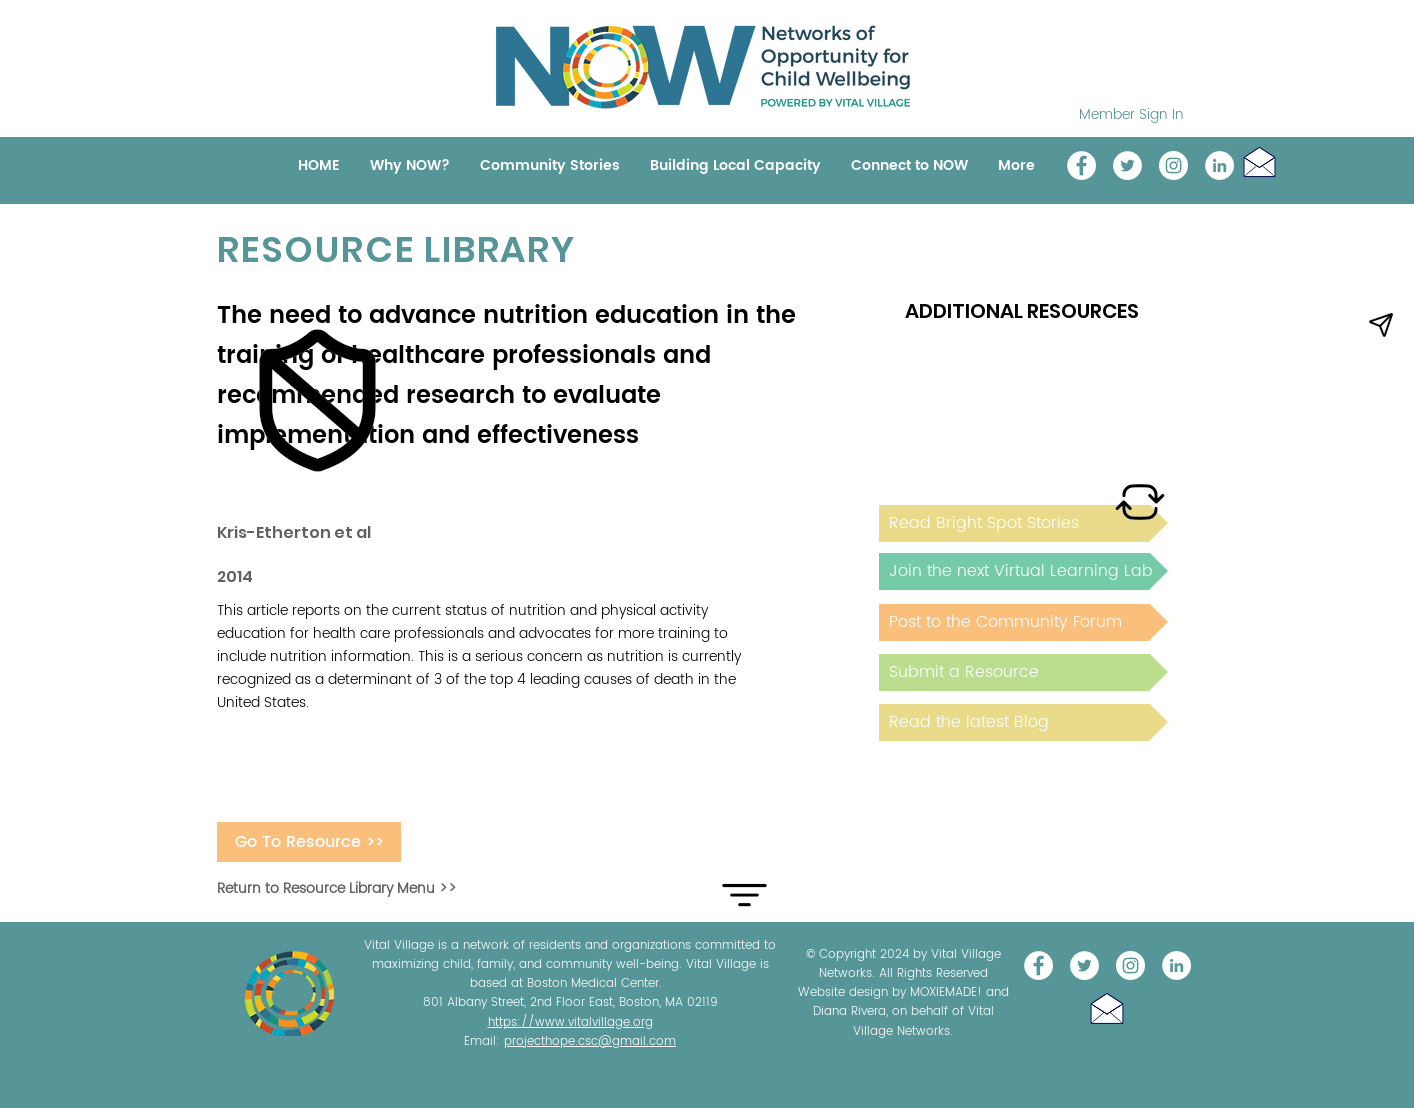 The height and width of the screenshot is (1108, 1414). What do you see at coordinates (1140, 502) in the screenshot?
I see `refresh or reload content` at bounding box center [1140, 502].